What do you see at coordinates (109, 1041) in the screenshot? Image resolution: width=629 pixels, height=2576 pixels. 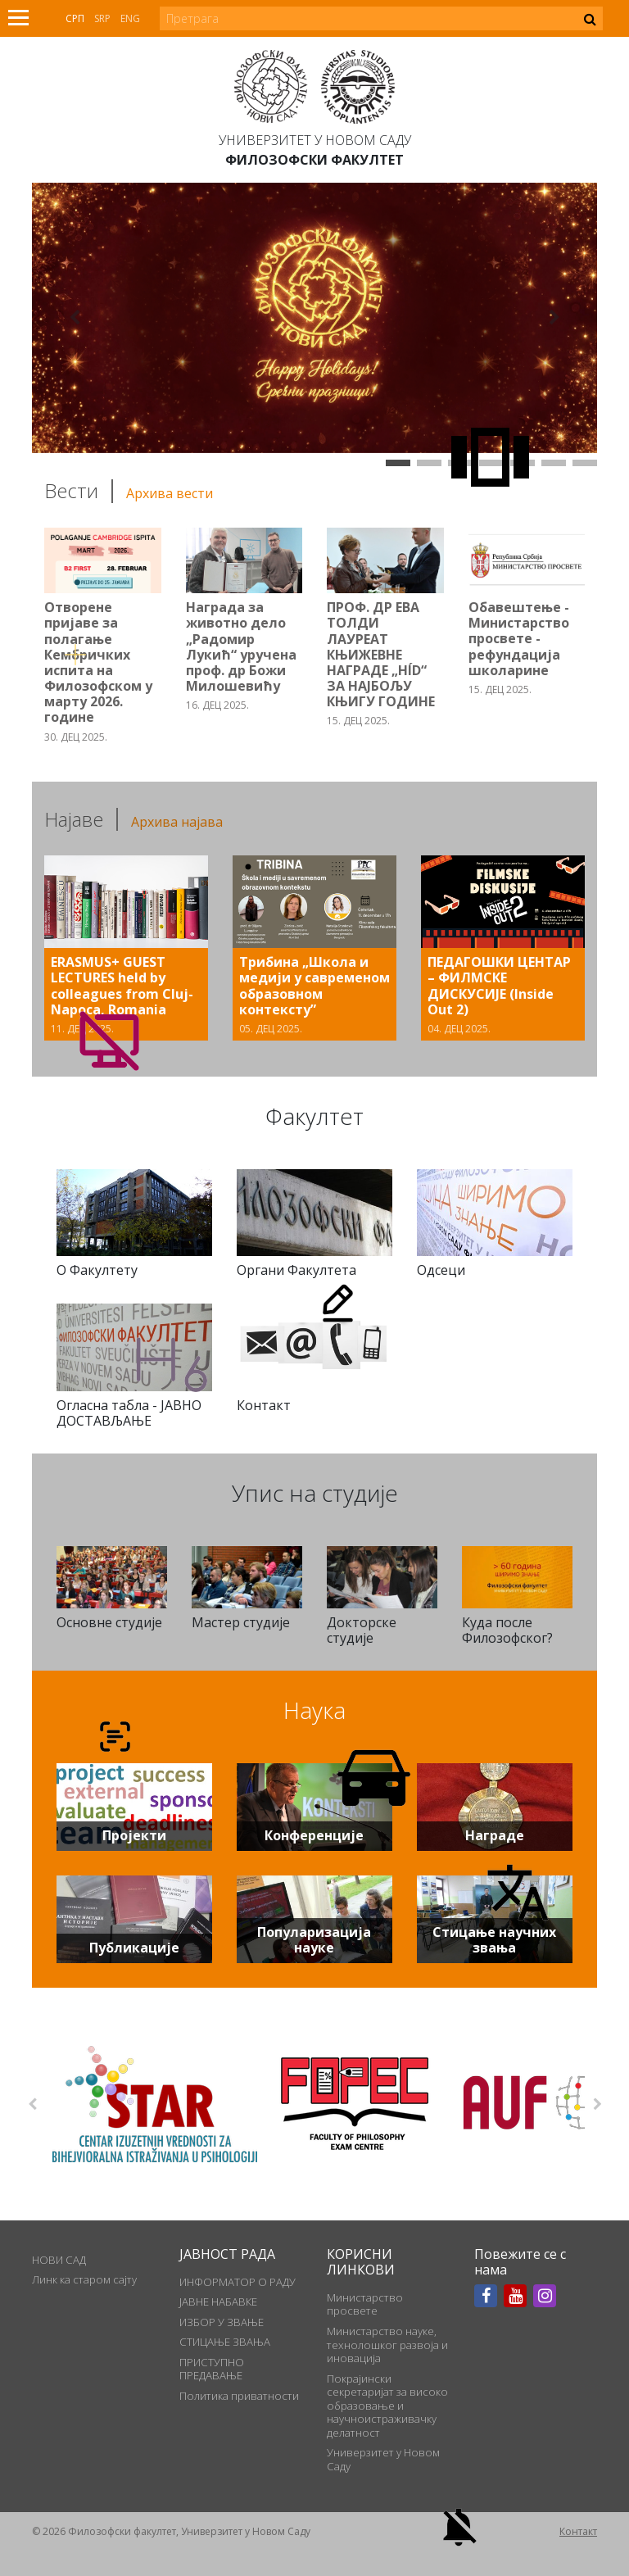 I see `desktop display is unavailable or disconnected` at bounding box center [109, 1041].